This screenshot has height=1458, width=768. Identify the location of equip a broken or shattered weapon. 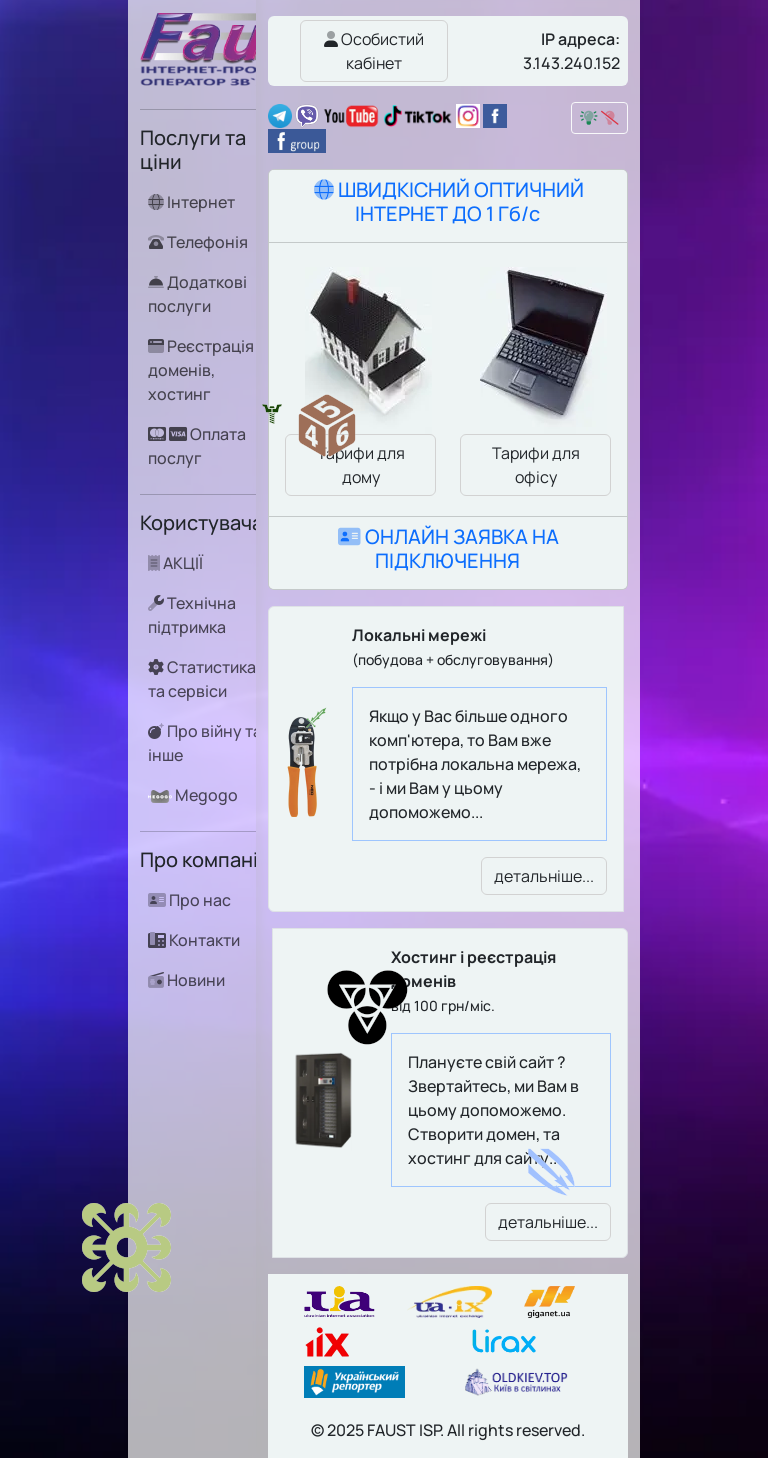
(316, 718).